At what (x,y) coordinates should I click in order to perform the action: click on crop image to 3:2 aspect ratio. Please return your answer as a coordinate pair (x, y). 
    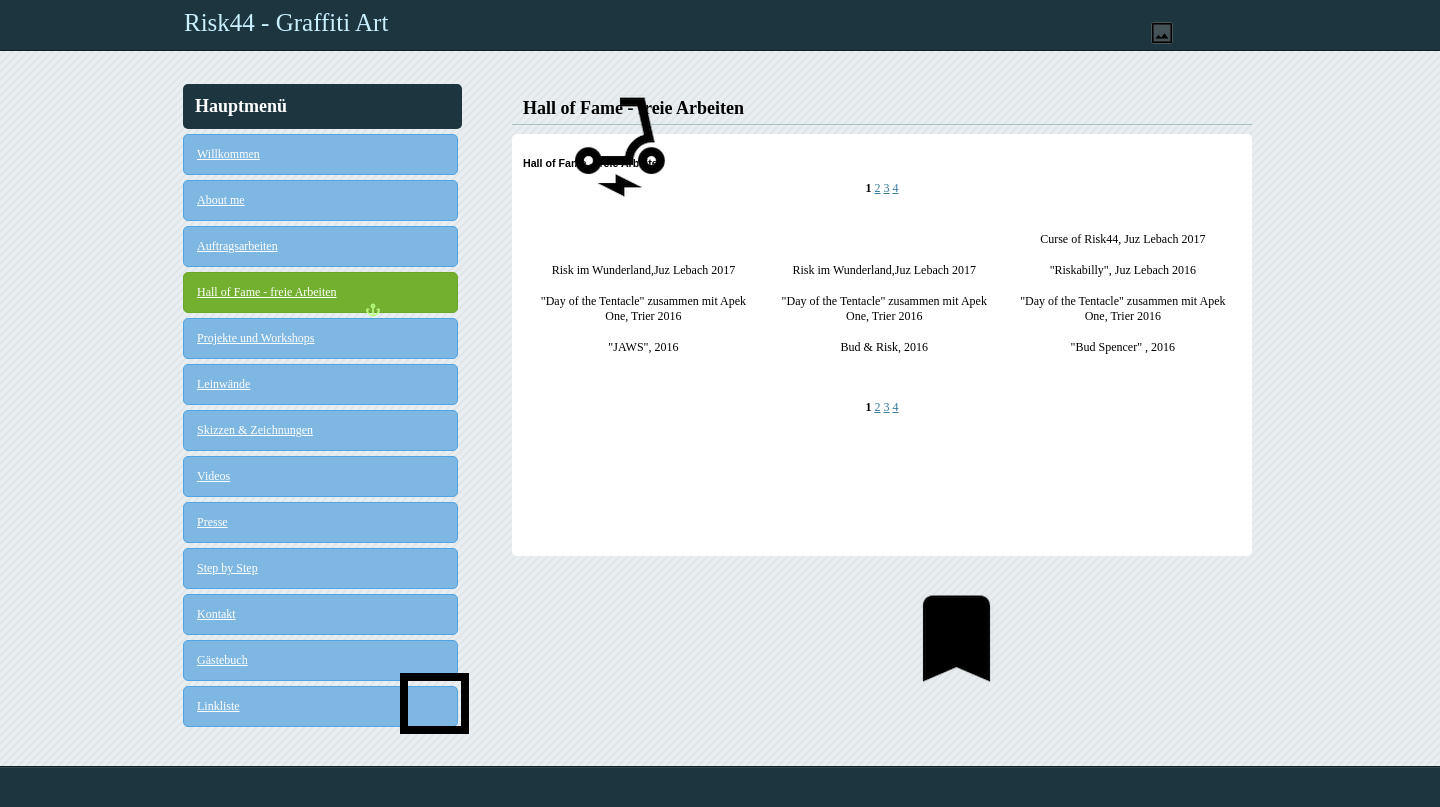
    Looking at the image, I should click on (434, 703).